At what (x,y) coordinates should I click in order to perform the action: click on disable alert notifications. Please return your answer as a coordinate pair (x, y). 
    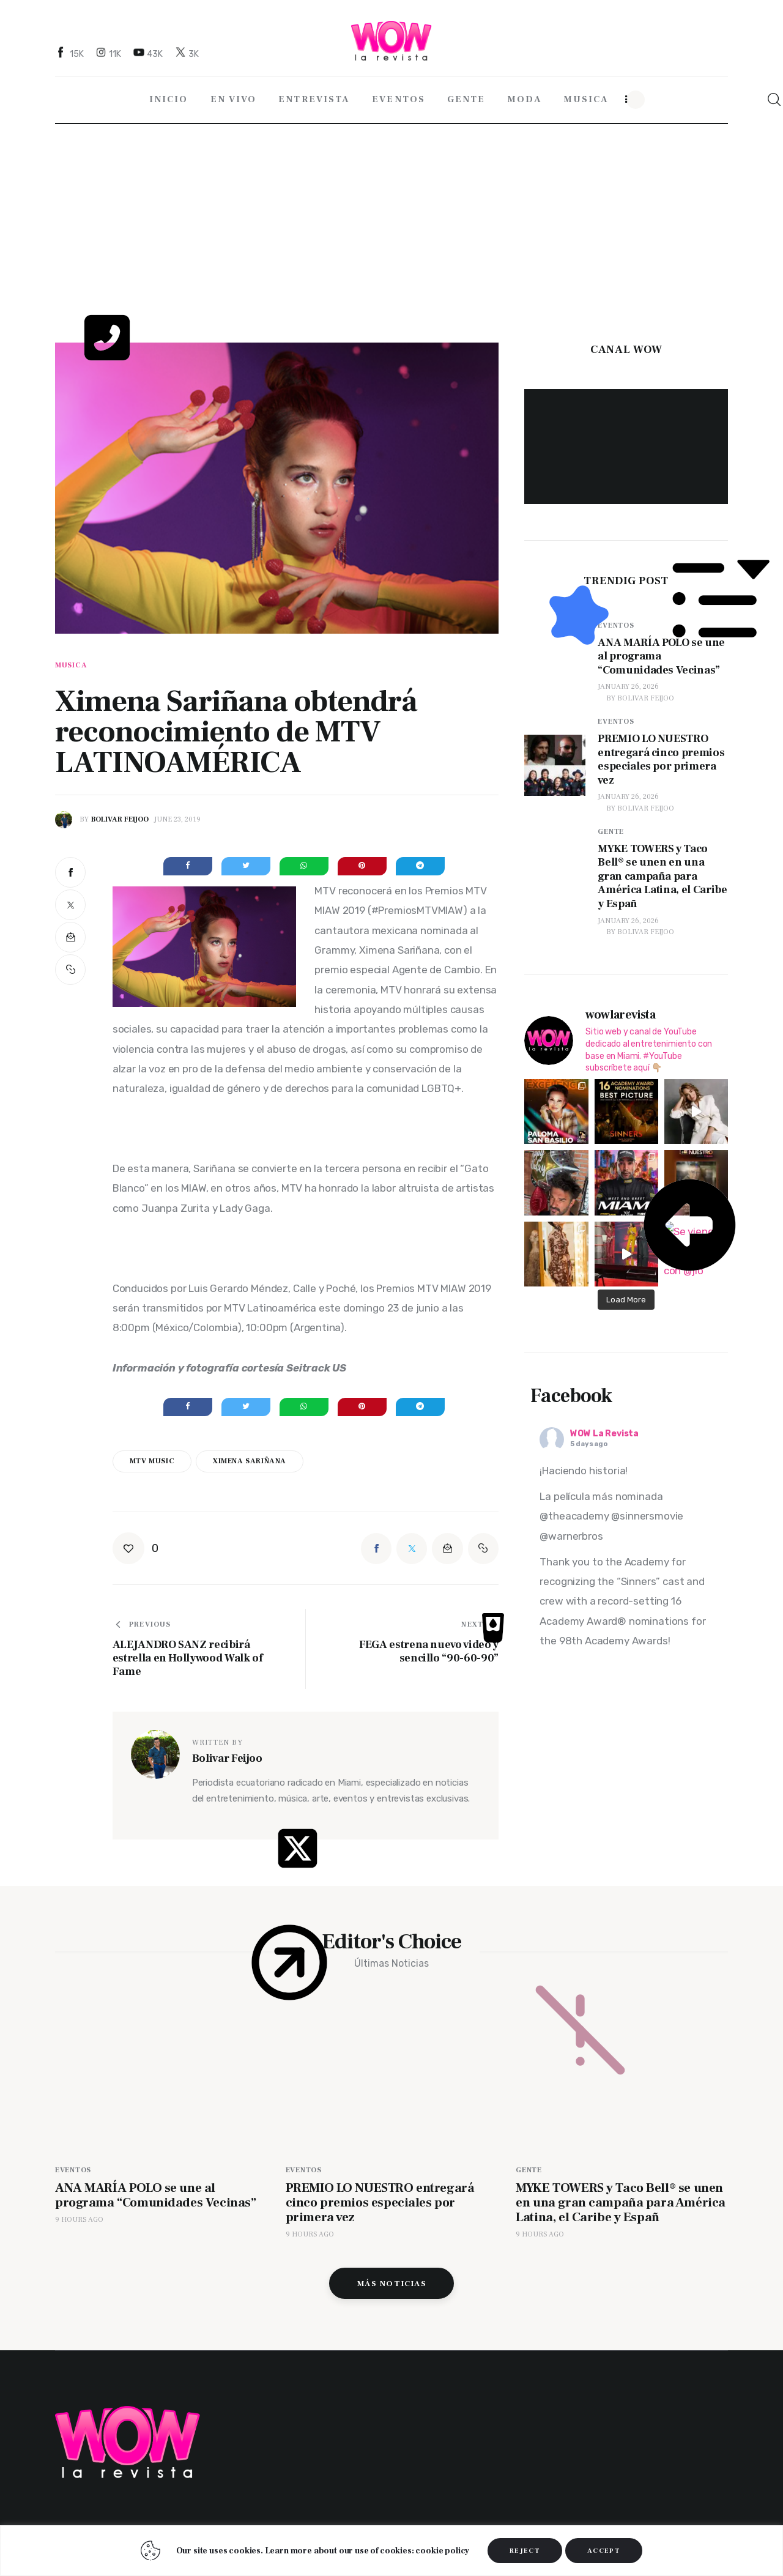
    Looking at the image, I should click on (580, 2030).